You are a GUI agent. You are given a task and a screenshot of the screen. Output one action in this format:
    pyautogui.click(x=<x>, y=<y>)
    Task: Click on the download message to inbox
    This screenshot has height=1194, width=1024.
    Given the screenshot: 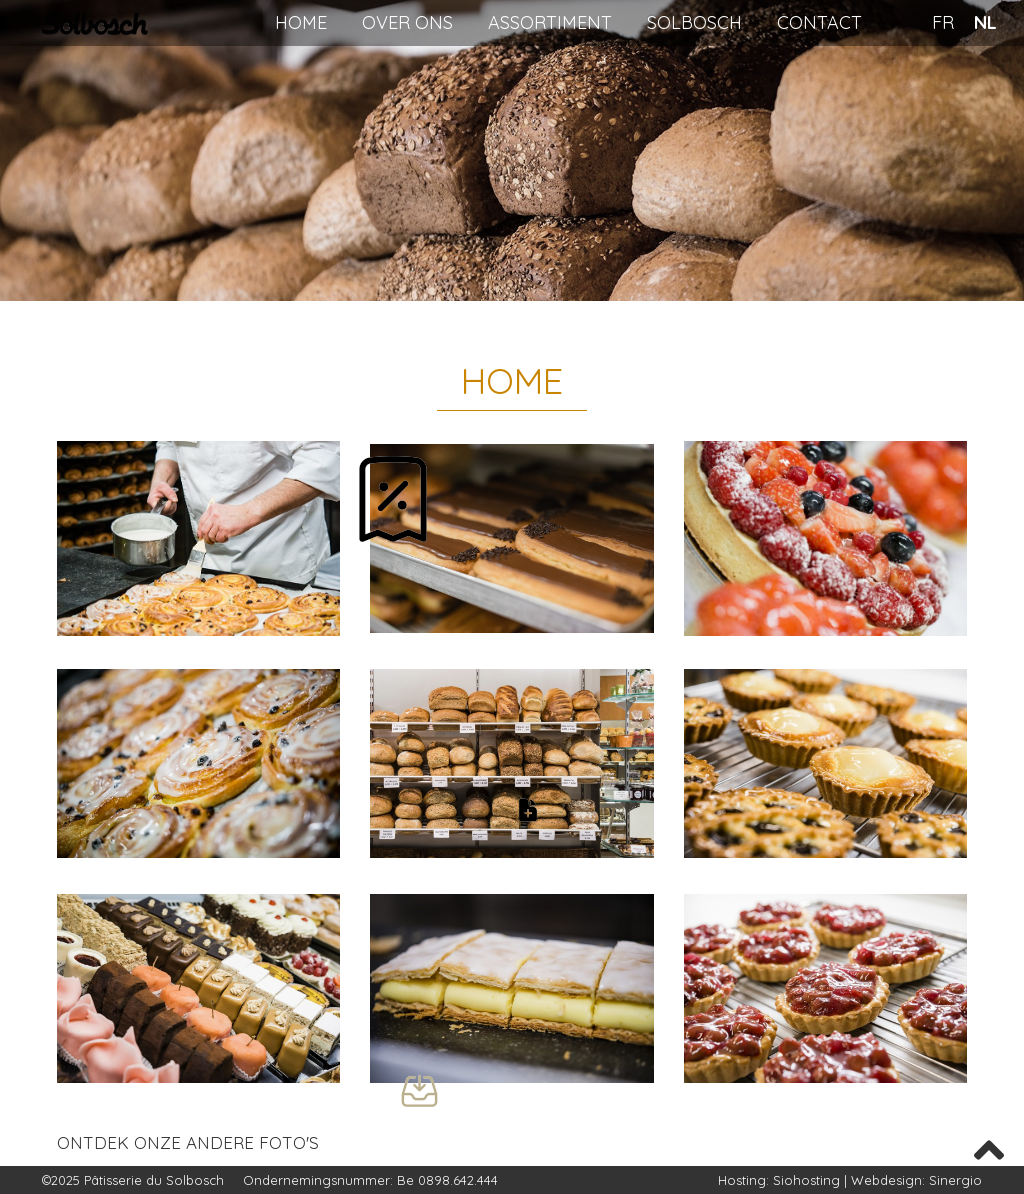 What is the action you would take?
    pyautogui.click(x=419, y=1091)
    